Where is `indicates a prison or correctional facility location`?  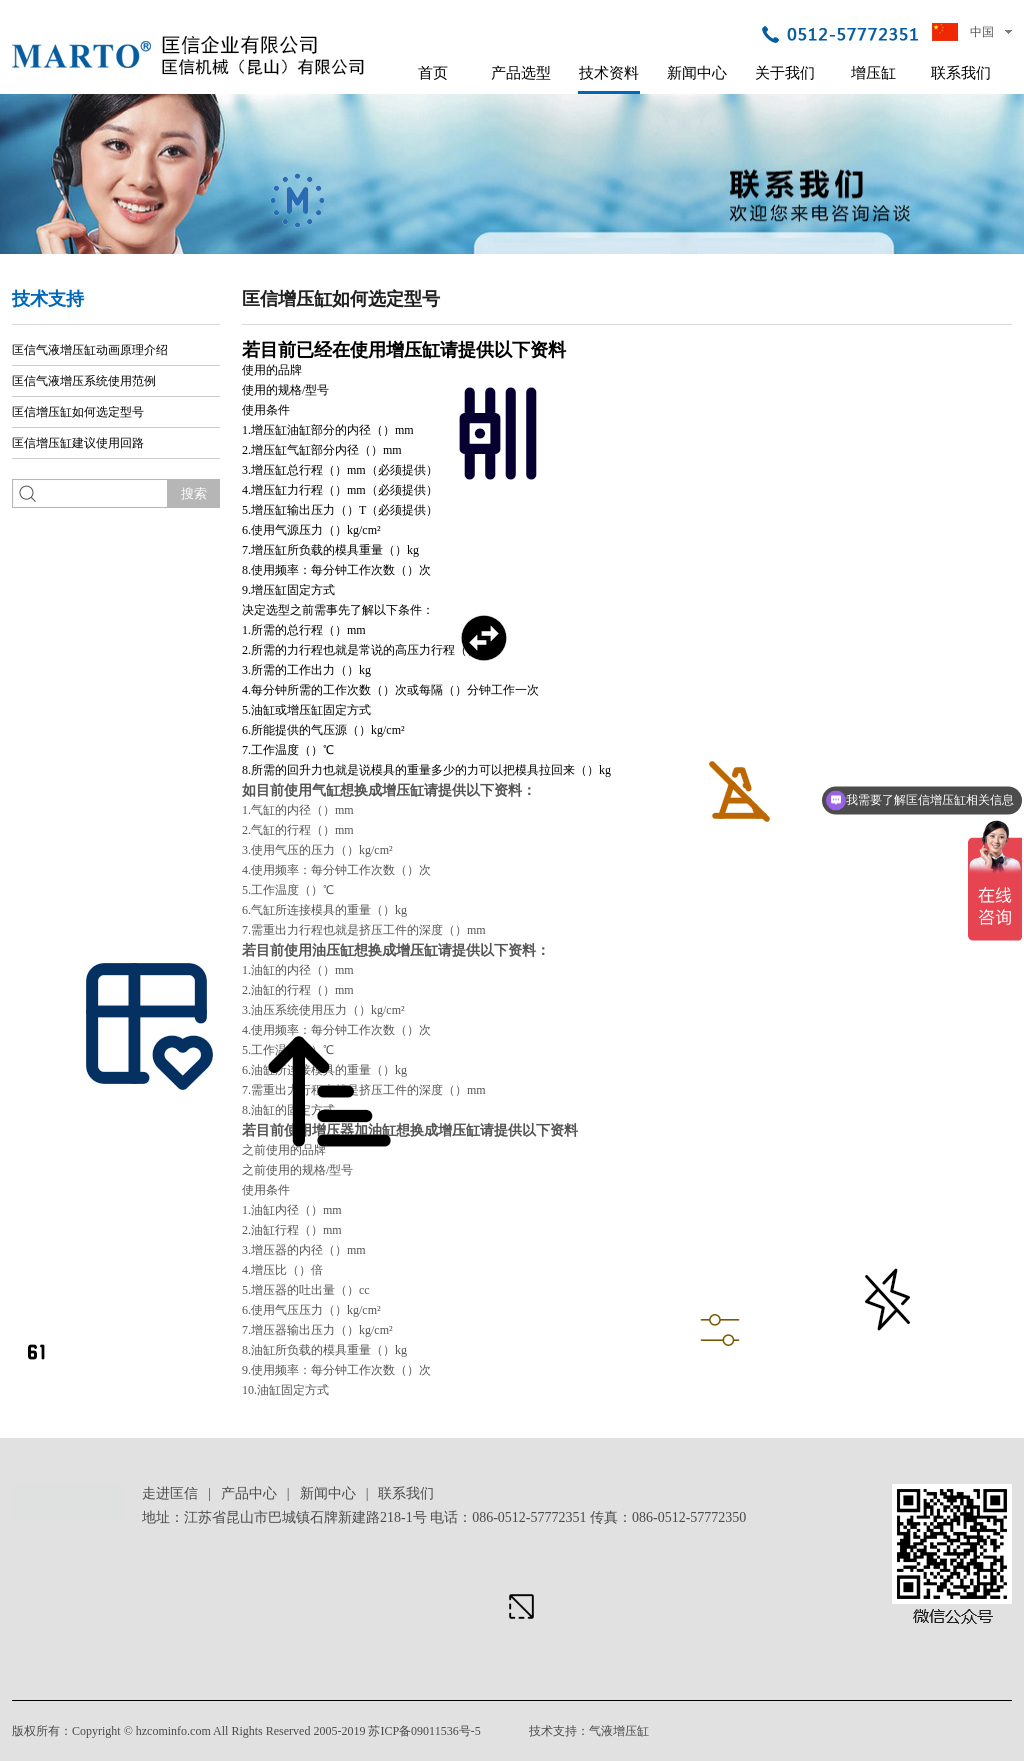
indicates a prison or correctional facility location is located at coordinates (500, 433).